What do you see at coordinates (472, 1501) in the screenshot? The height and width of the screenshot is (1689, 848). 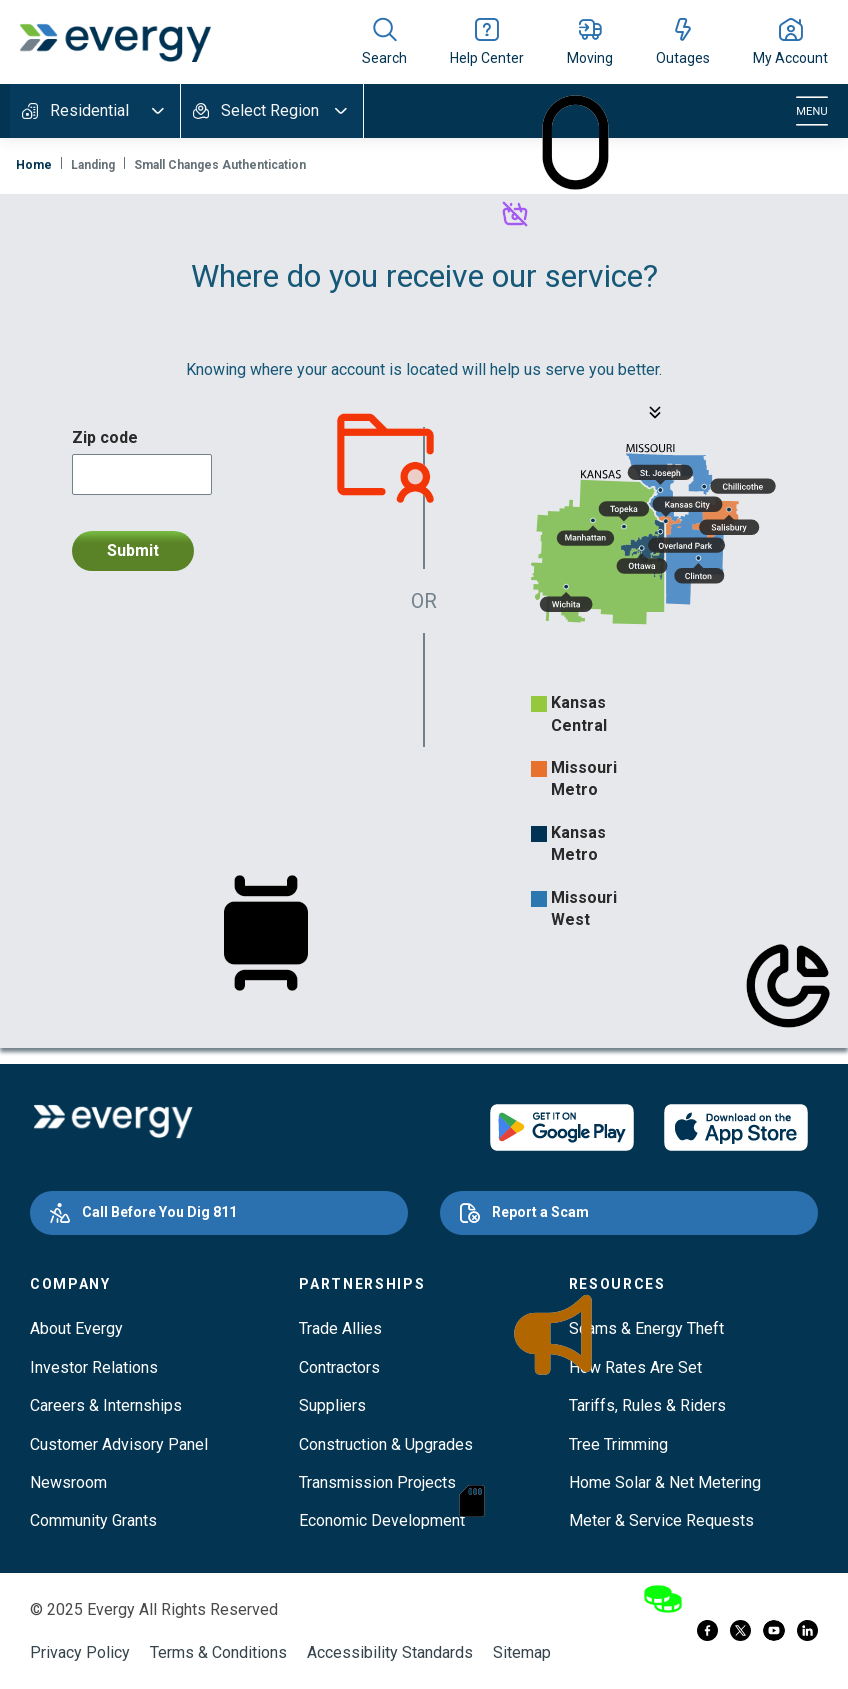 I see `access SD card storage` at bounding box center [472, 1501].